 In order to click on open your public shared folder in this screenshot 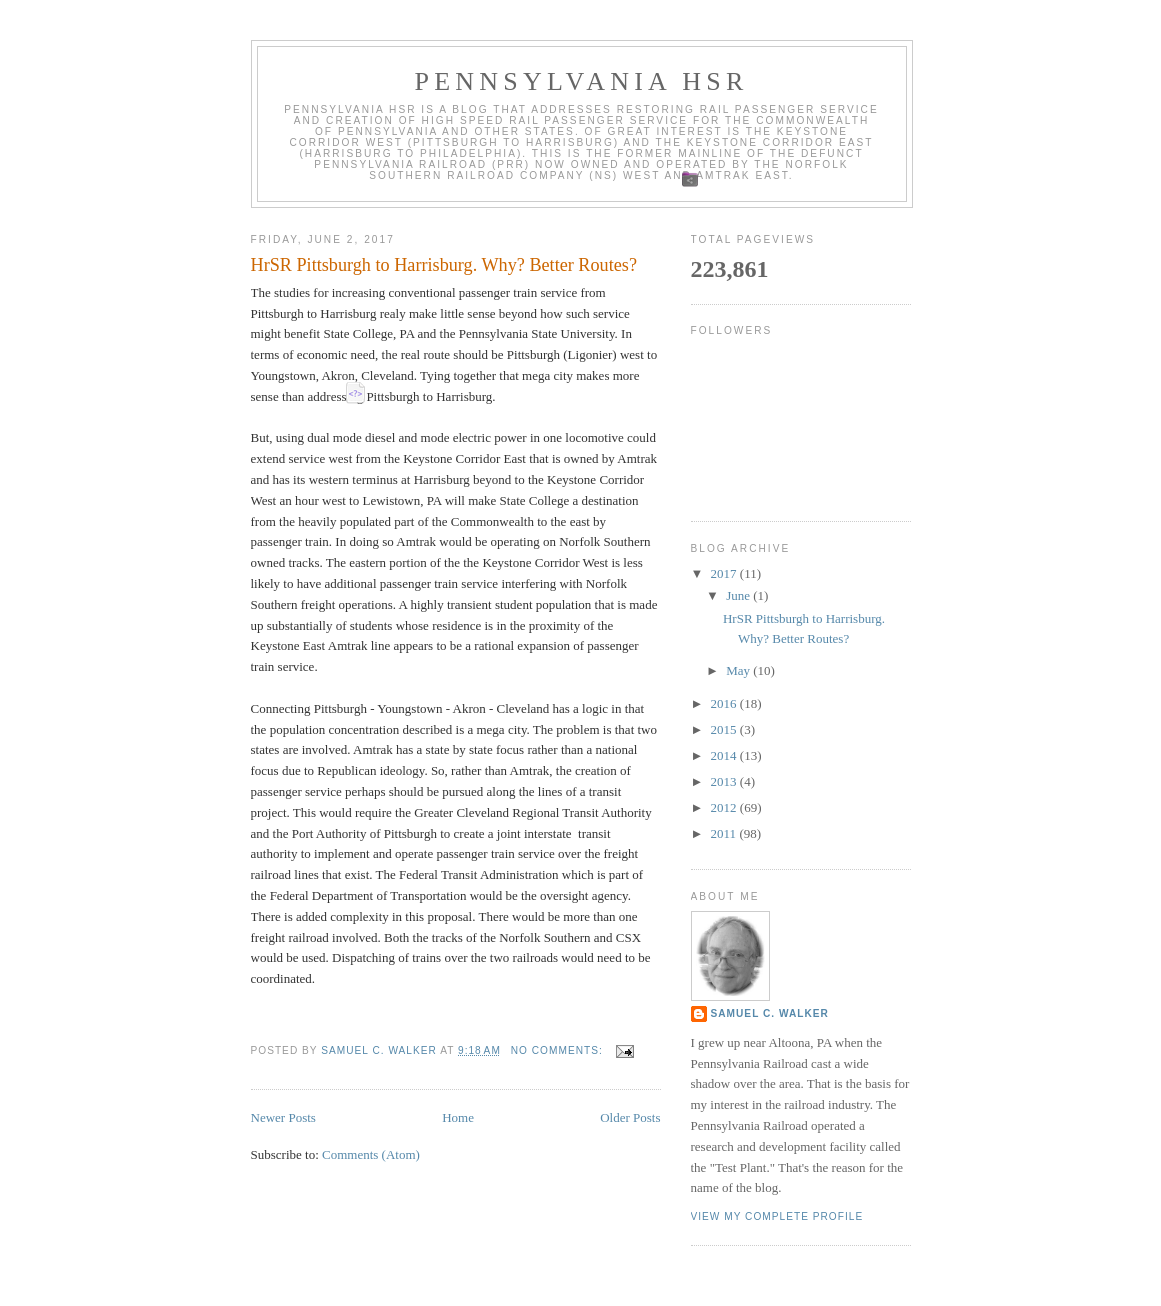, I will do `click(690, 179)`.